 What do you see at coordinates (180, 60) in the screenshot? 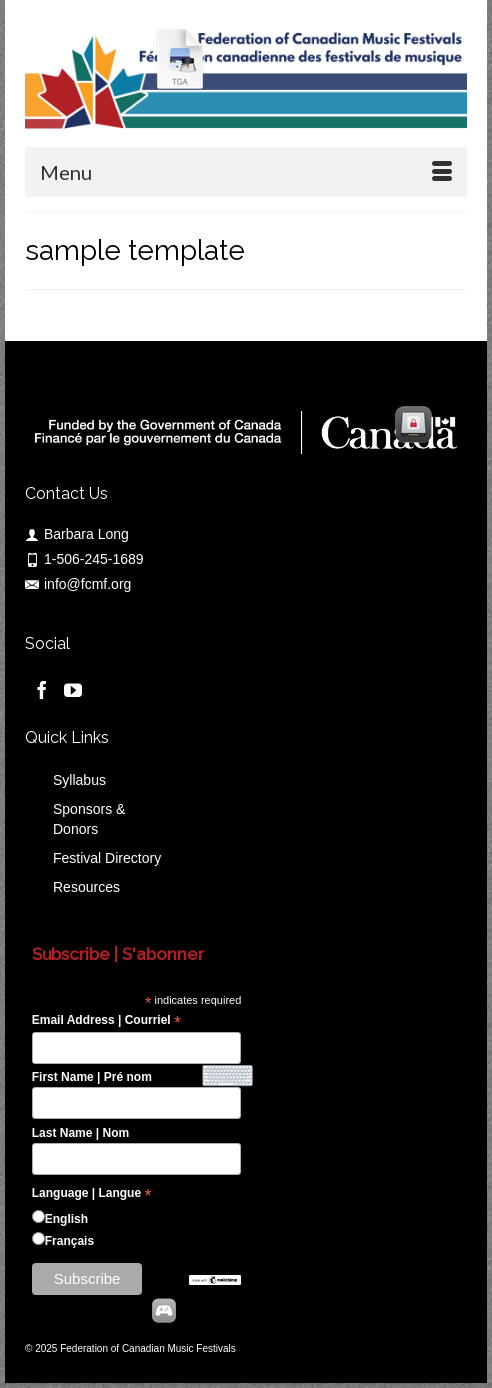
I see `a TGA image file` at bounding box center [180, 60].